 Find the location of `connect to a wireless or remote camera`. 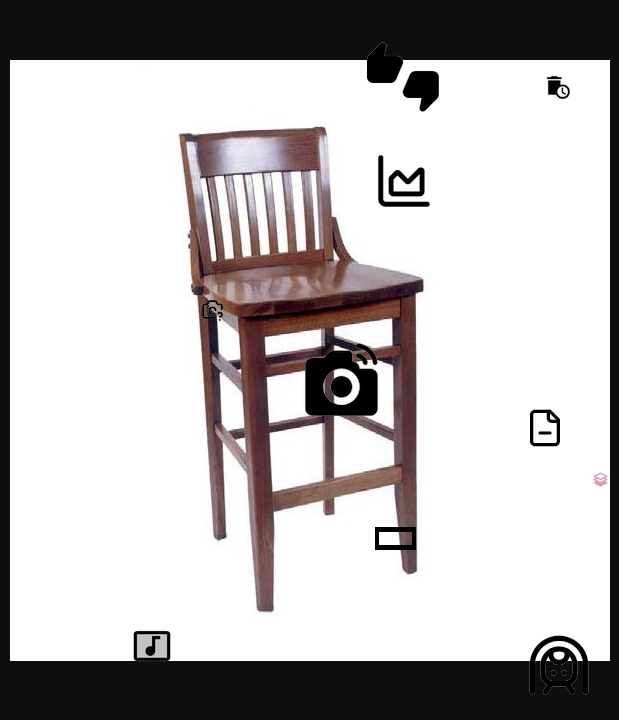

connect to a wireless or remote camera is located at coordinates (341, 379).